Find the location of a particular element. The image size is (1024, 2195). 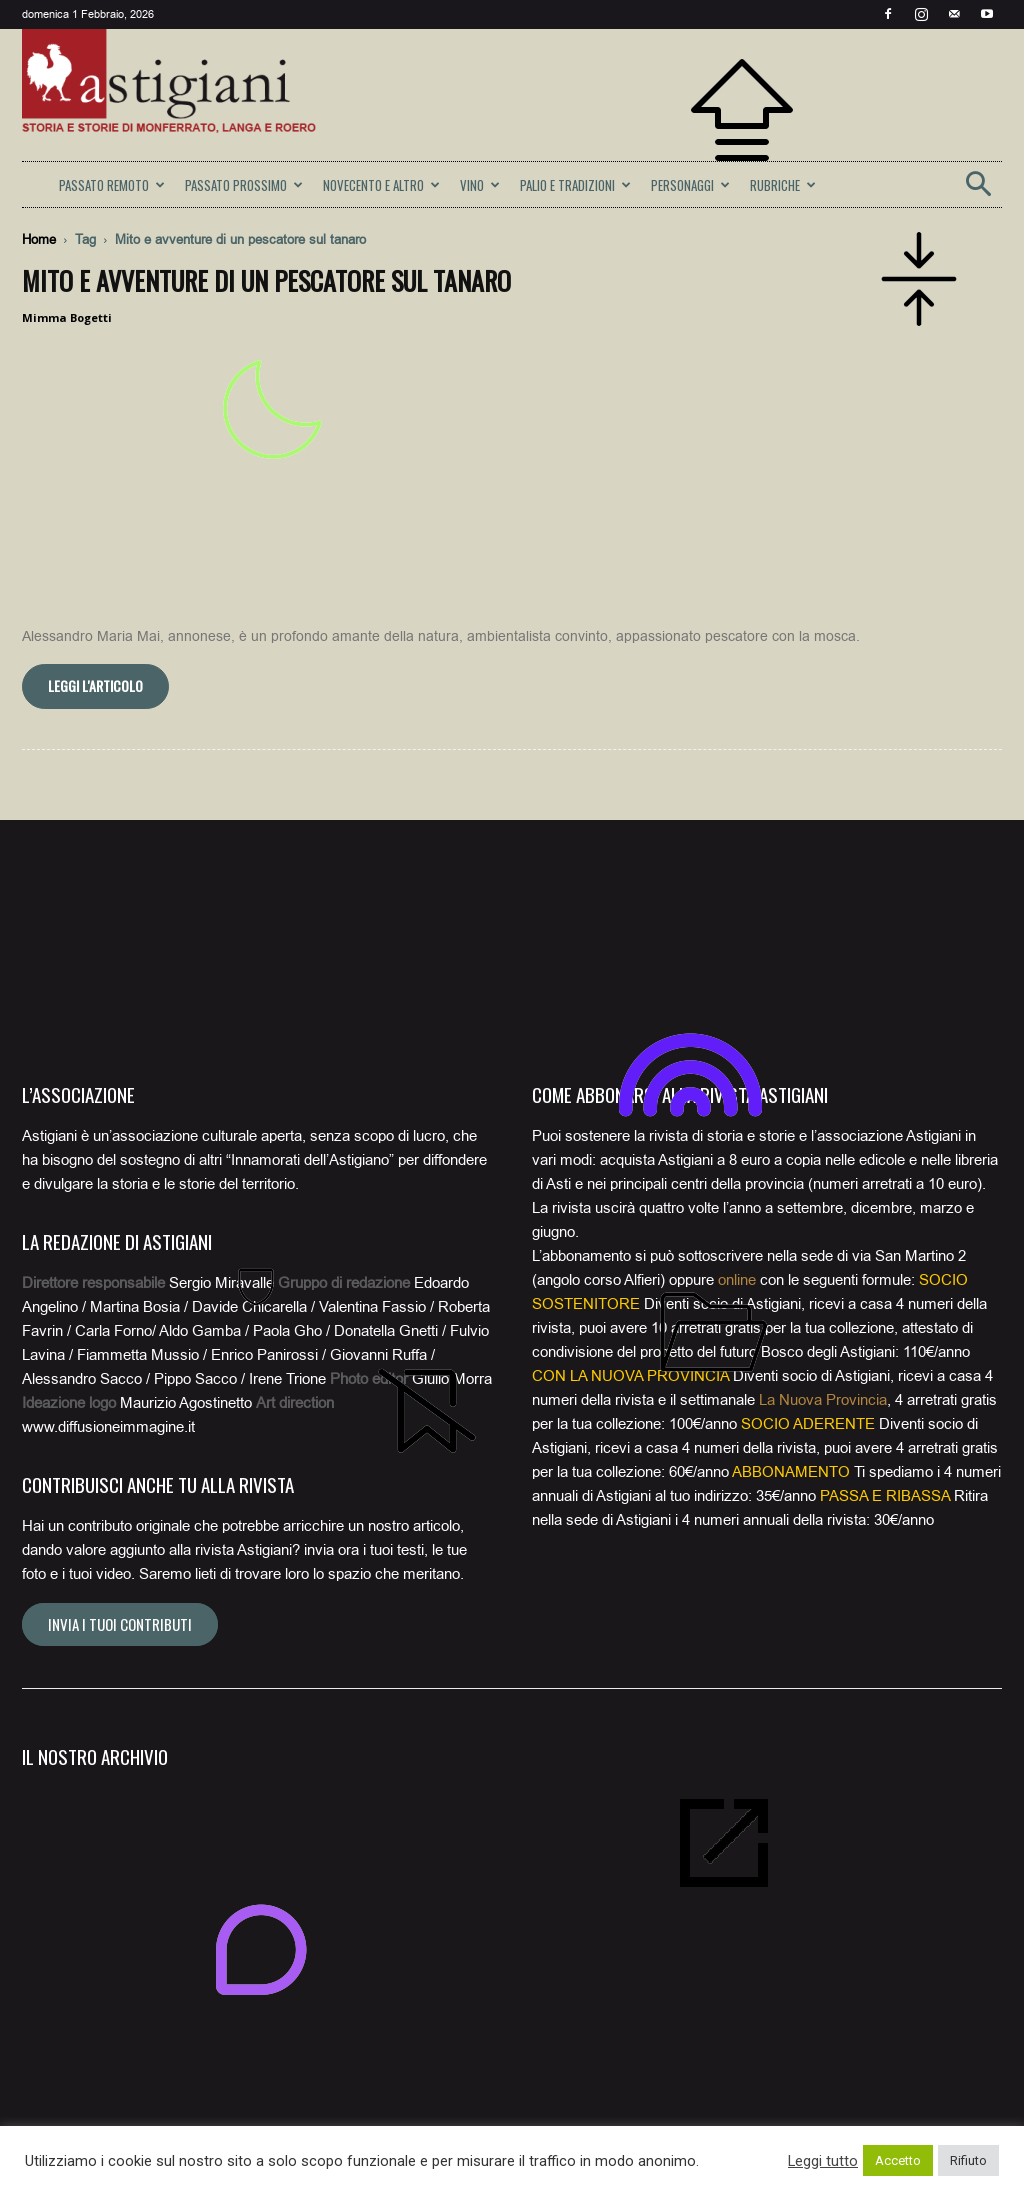

remove bookmark from saved items is located at coordinates (427, 1411).